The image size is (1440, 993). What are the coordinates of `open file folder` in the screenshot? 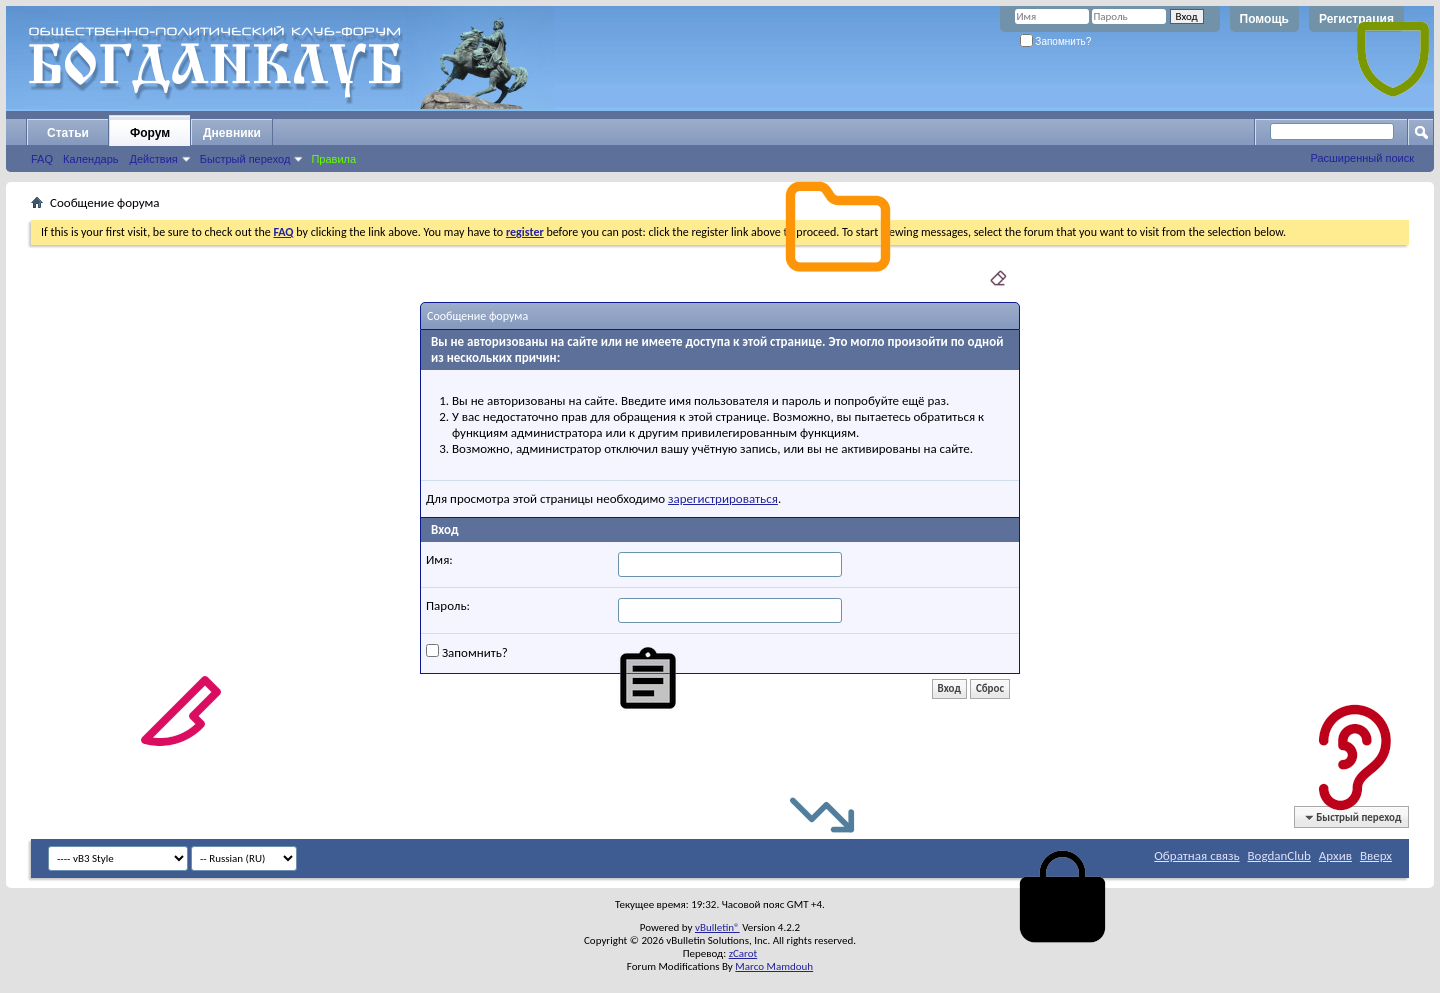 It's located at (838, 229).